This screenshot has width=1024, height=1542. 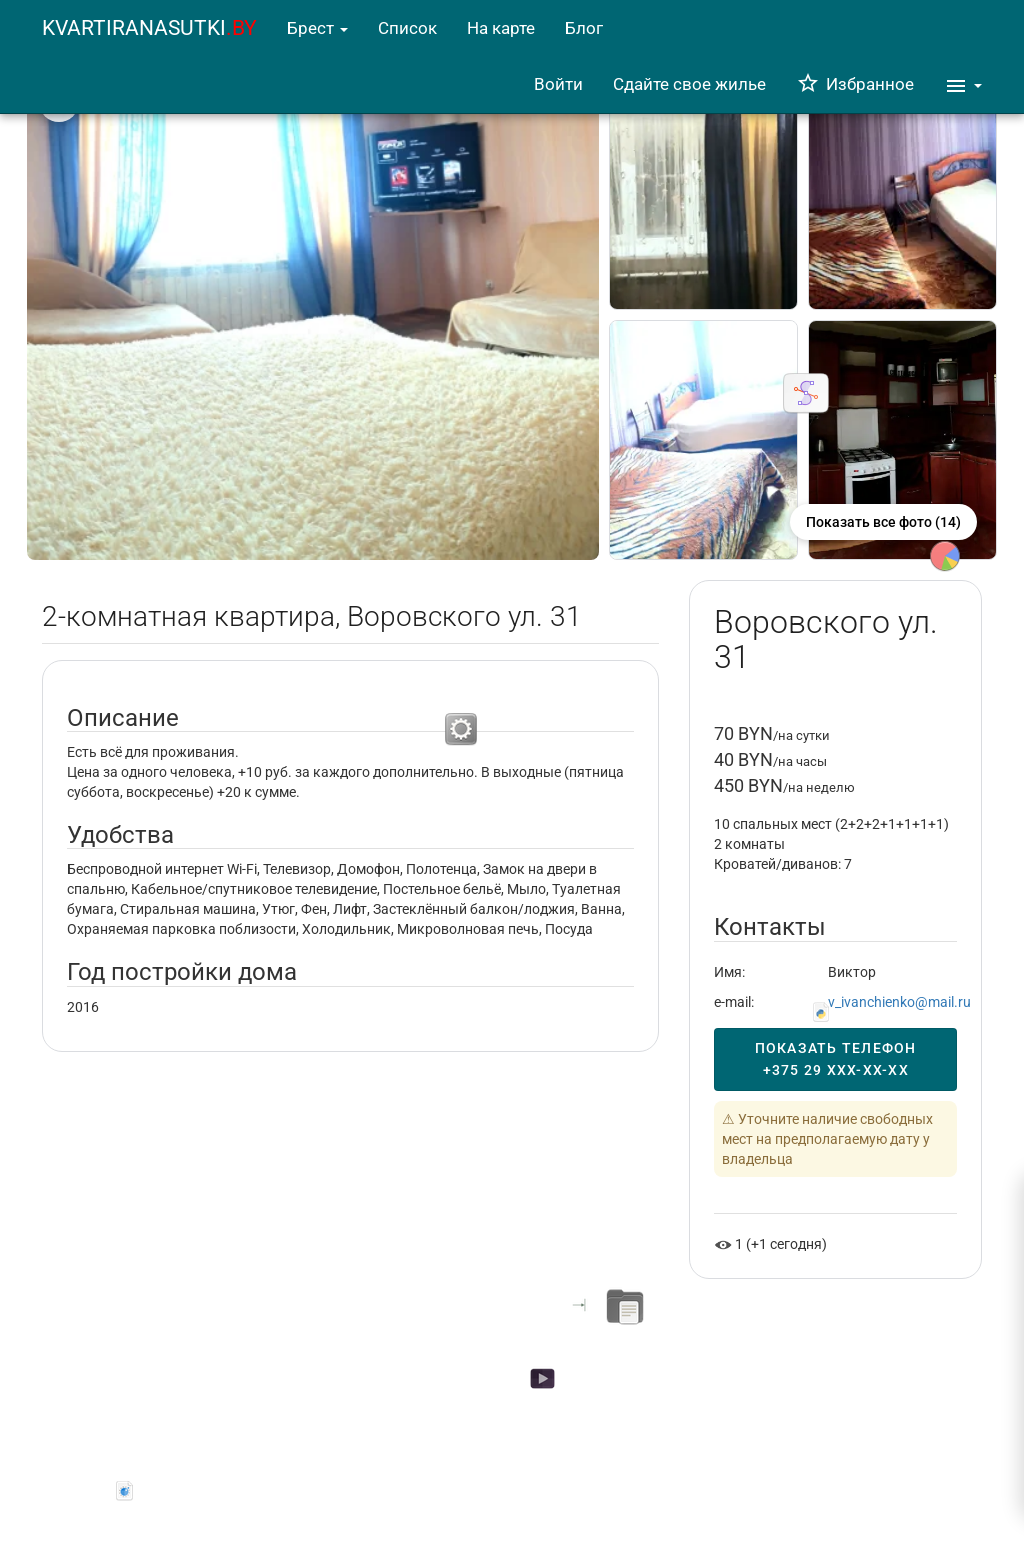 I want to click on lua script file indicator, so click(x=124, y=1490).